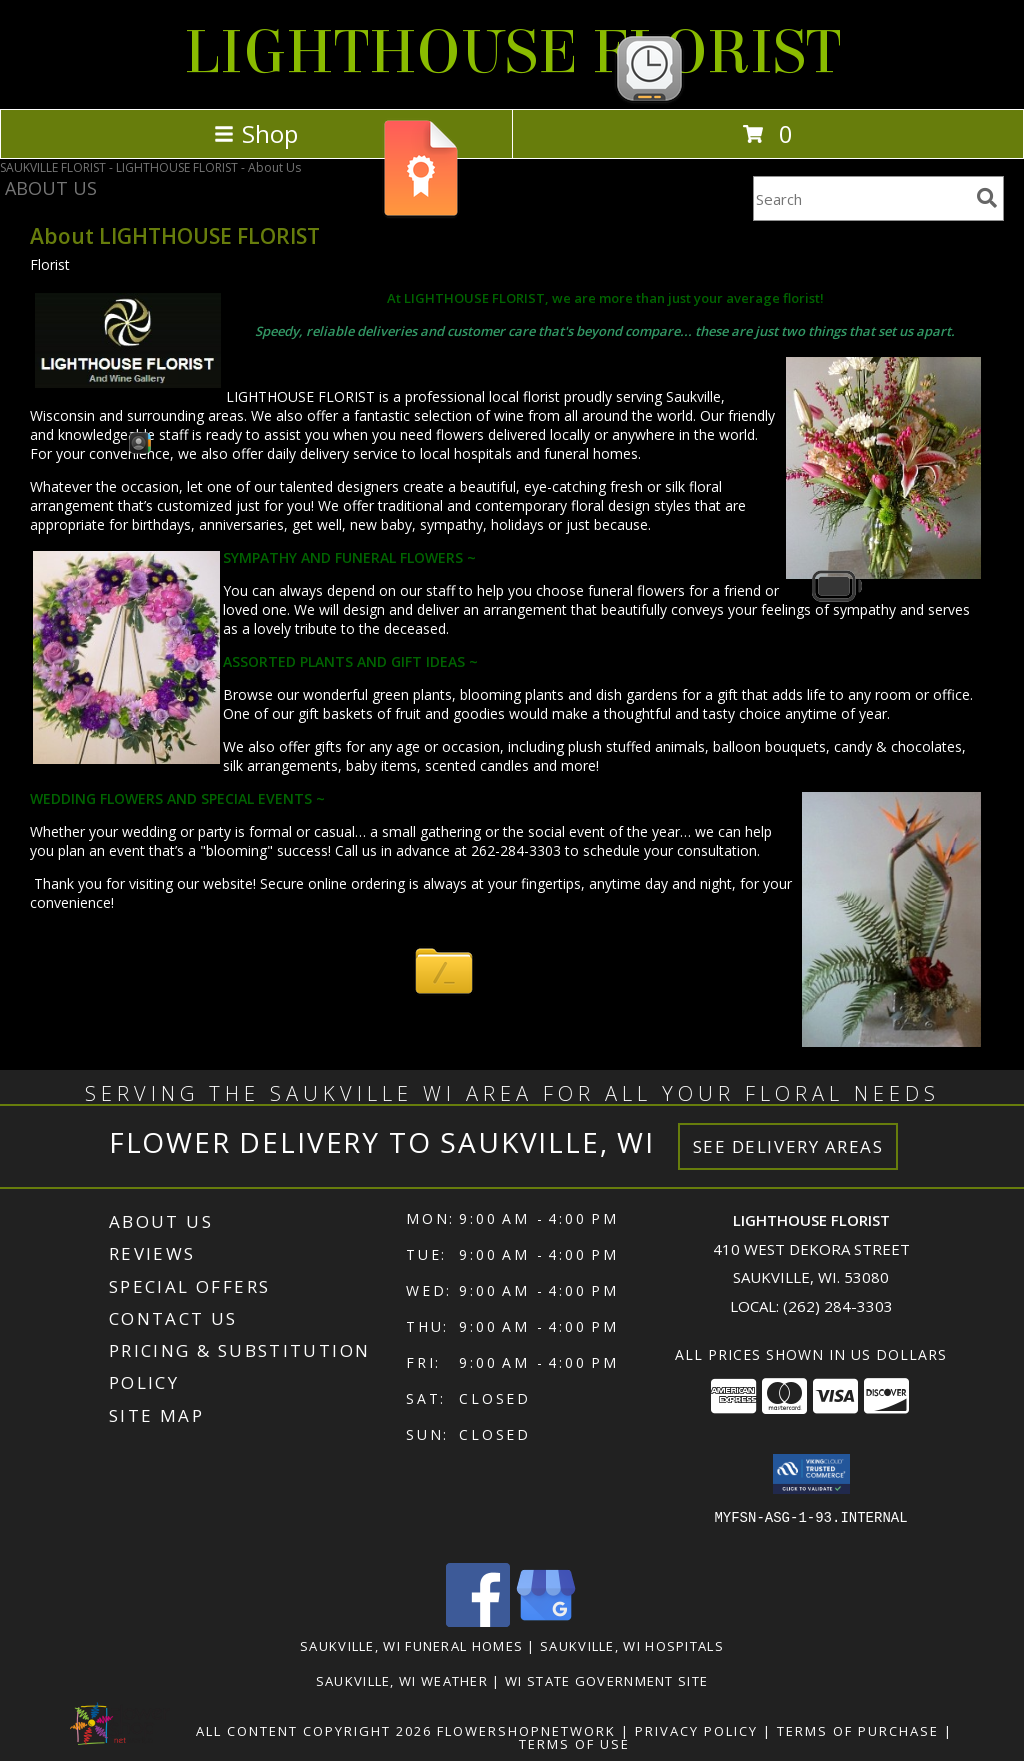  What do you see at coordinates (421, 168) in the screenshot?
I see `a certificate or credential file` at bounding box center [421, 168].